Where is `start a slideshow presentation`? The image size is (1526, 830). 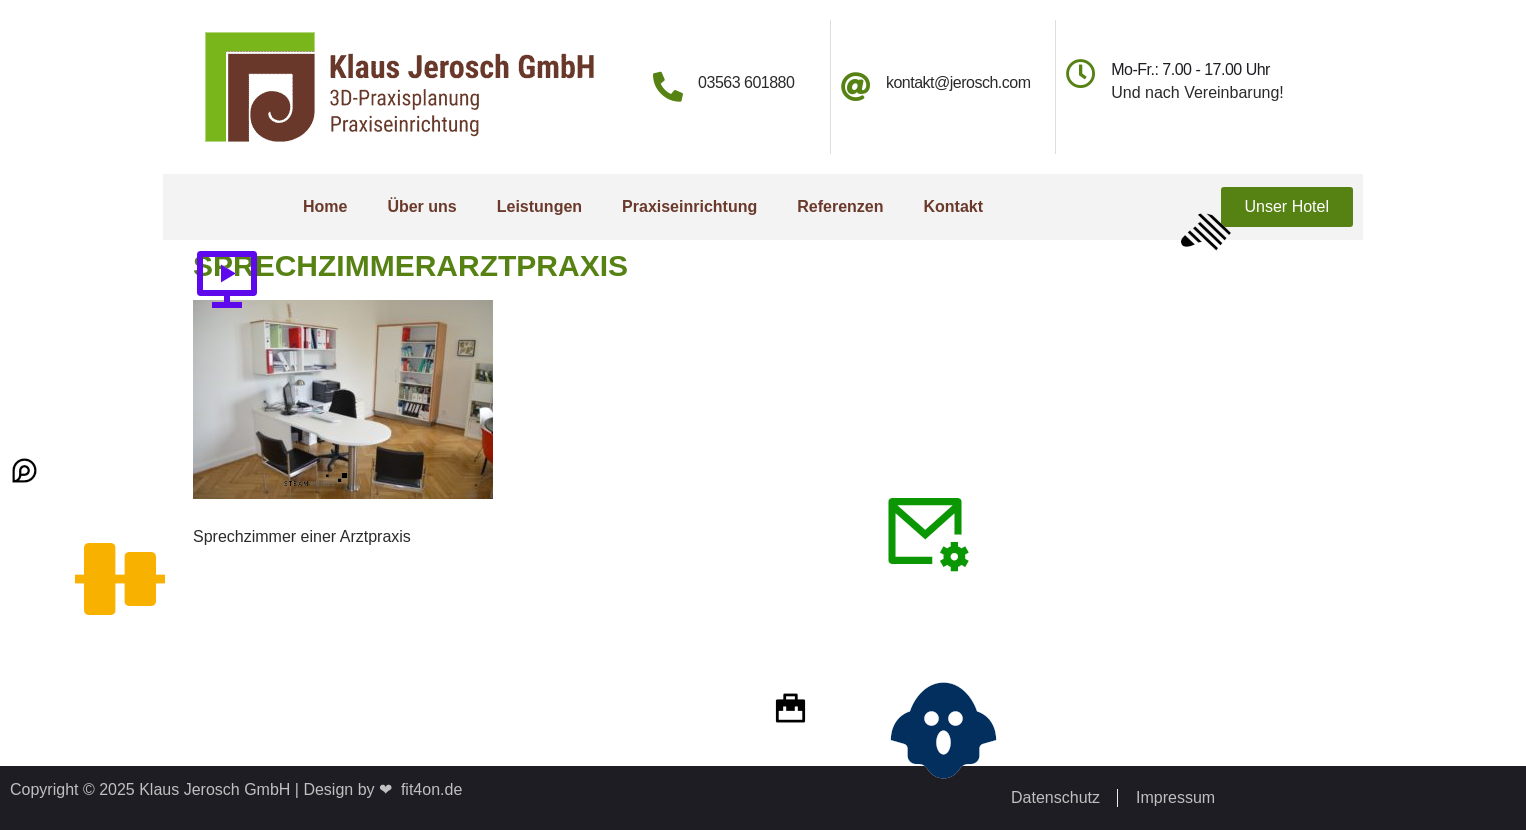
start a slideshow presentation is located at coordinates (227, 278).